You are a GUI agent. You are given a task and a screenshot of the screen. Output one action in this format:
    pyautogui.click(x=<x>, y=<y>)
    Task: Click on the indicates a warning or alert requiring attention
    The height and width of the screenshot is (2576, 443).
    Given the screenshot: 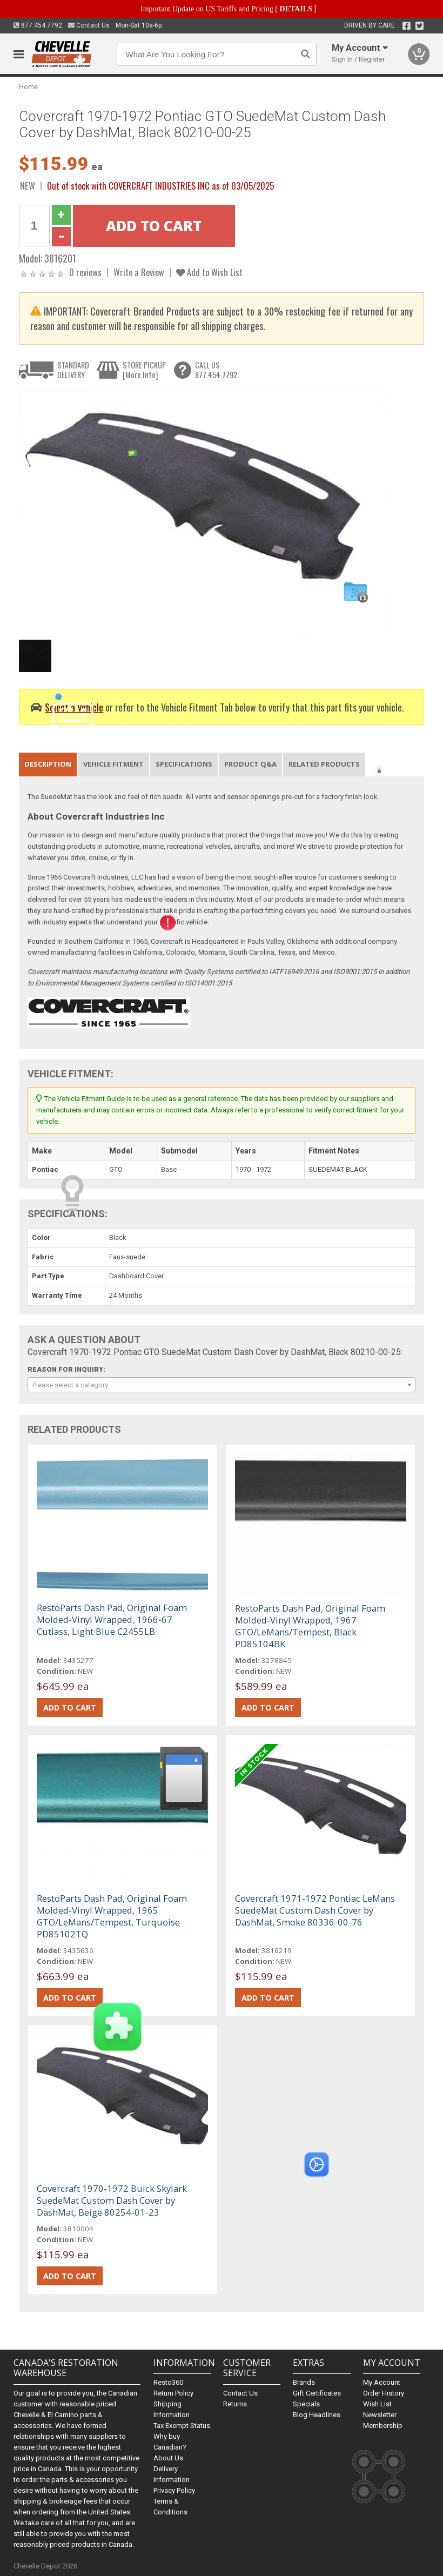 What is the action you would take?
    pyautogui.click(x=167, y=922)
    